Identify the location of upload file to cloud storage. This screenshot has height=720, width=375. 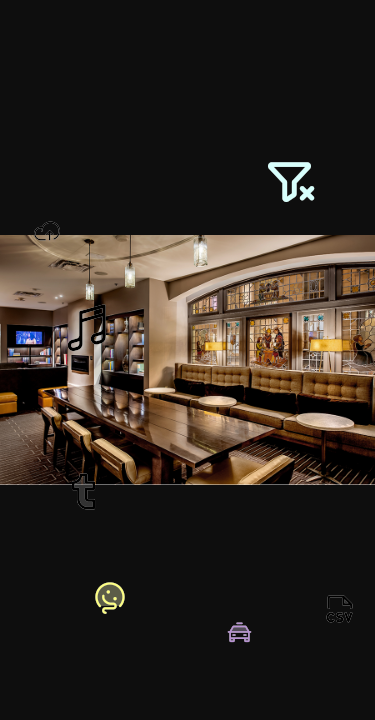
(47, 231).